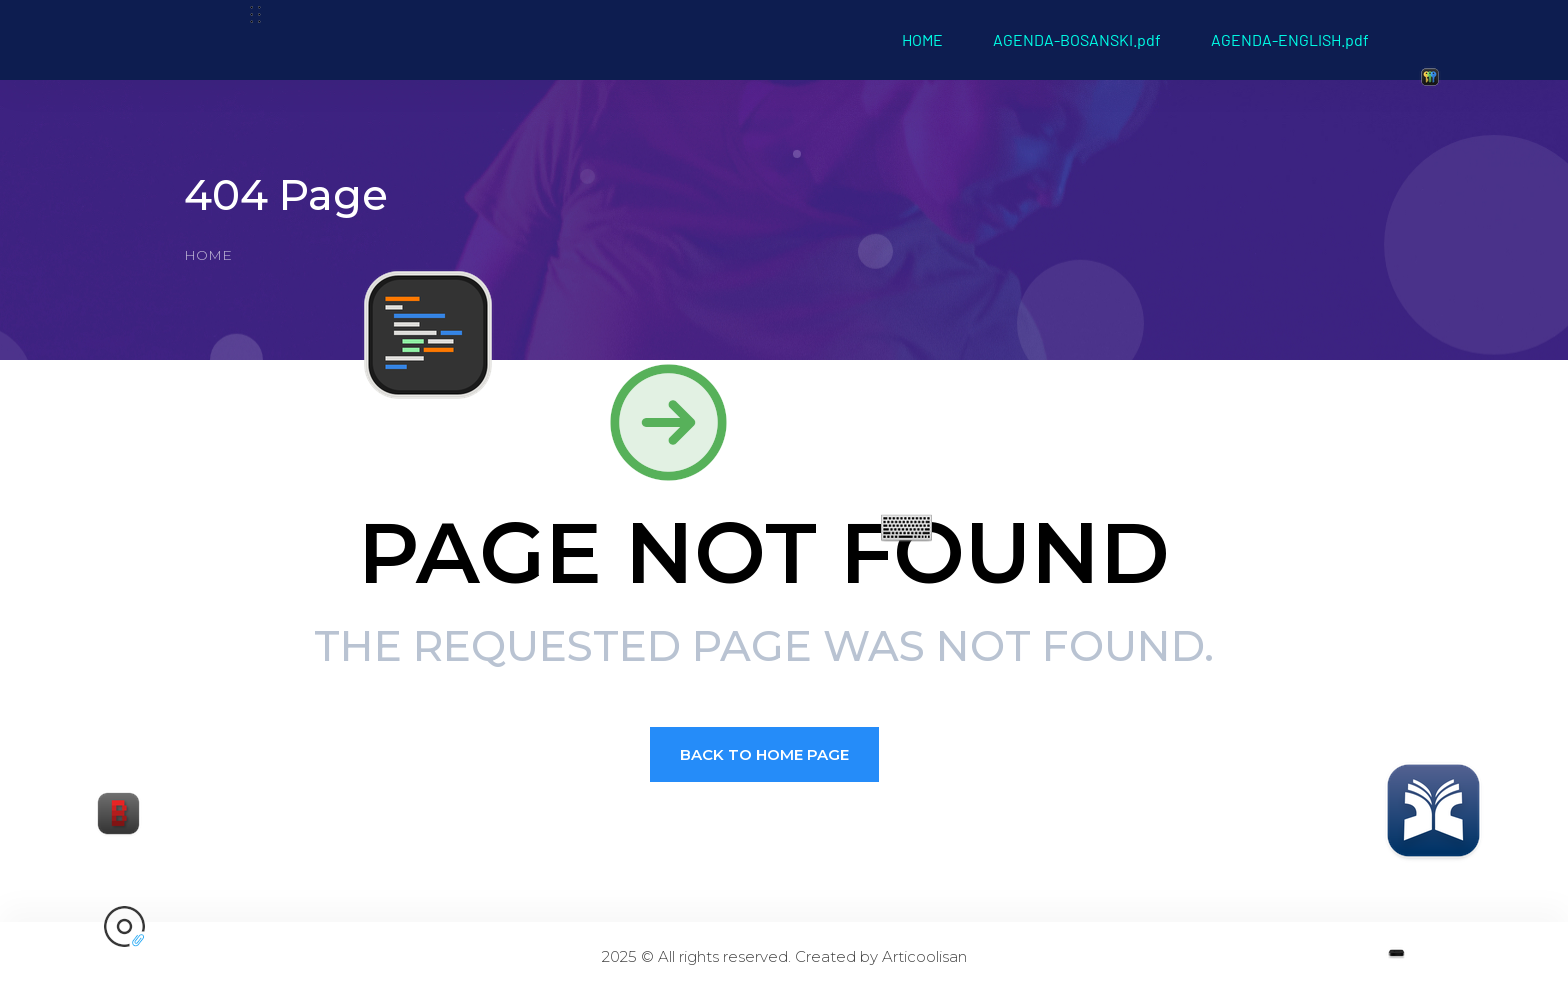 This screenshot has width=1568, height=992. I want to click on open JabRef reference manager, so click(1433, 810).